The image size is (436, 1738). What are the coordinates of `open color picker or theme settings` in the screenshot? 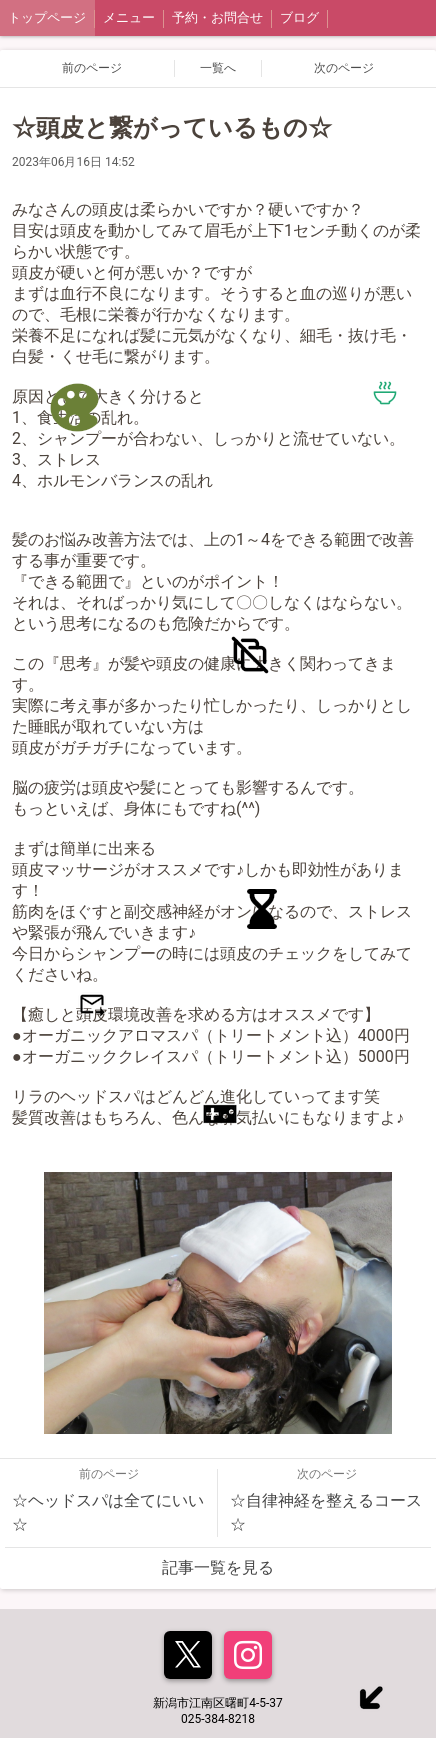 It's located at (74, 407).